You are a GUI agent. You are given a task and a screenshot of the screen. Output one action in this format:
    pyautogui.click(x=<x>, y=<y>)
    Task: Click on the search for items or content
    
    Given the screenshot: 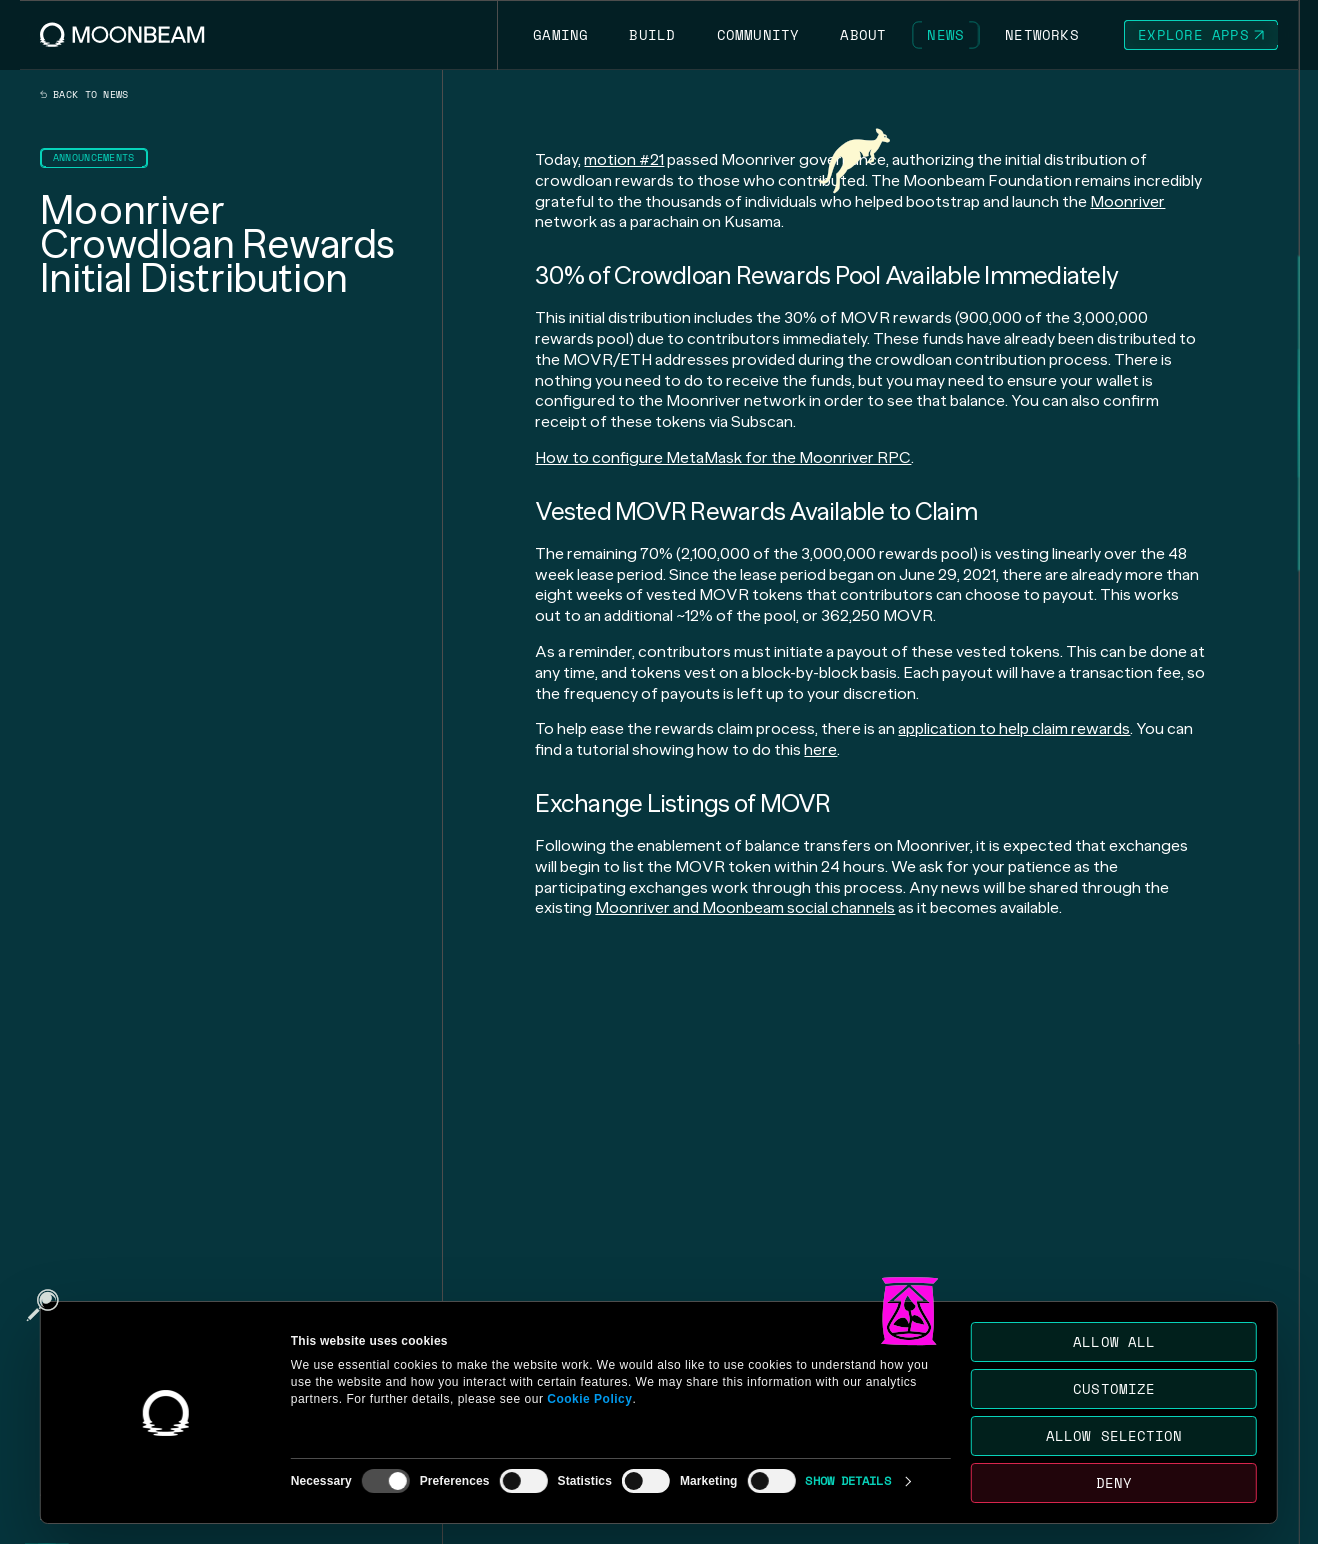 What is the action you would take?
    pyautogui.click(x=42, y=1305)
    